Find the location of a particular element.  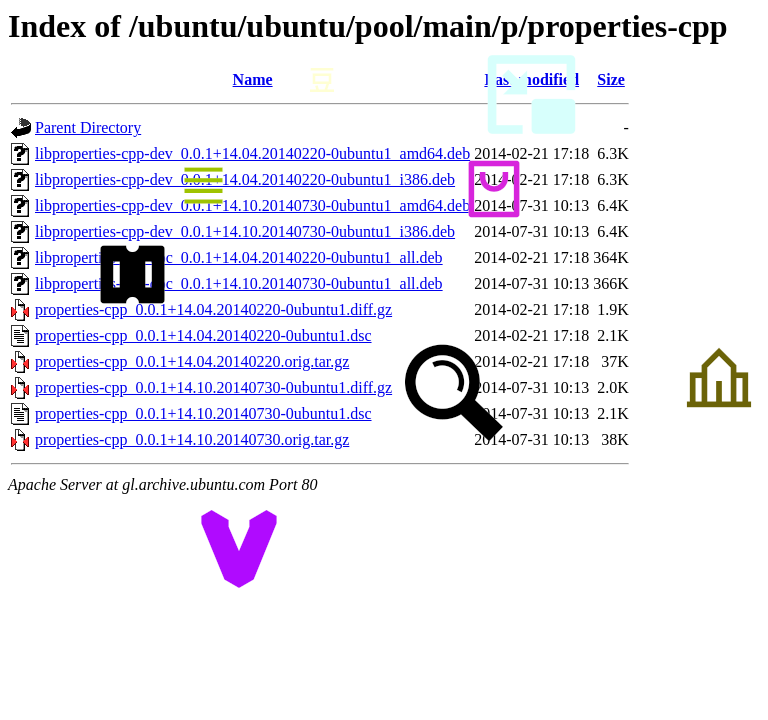

open douban app is located at coordinates (322, 80).